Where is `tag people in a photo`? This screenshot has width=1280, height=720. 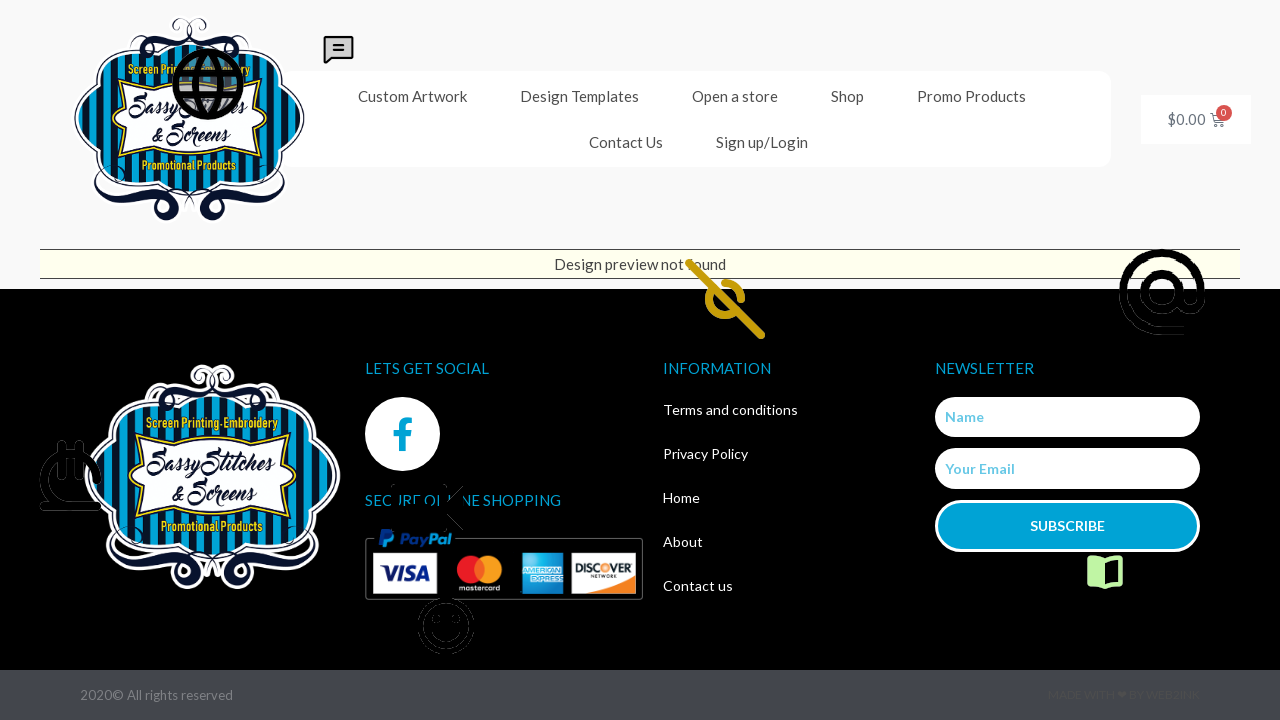 tag people in a photo is located at coordinates (446, 626).